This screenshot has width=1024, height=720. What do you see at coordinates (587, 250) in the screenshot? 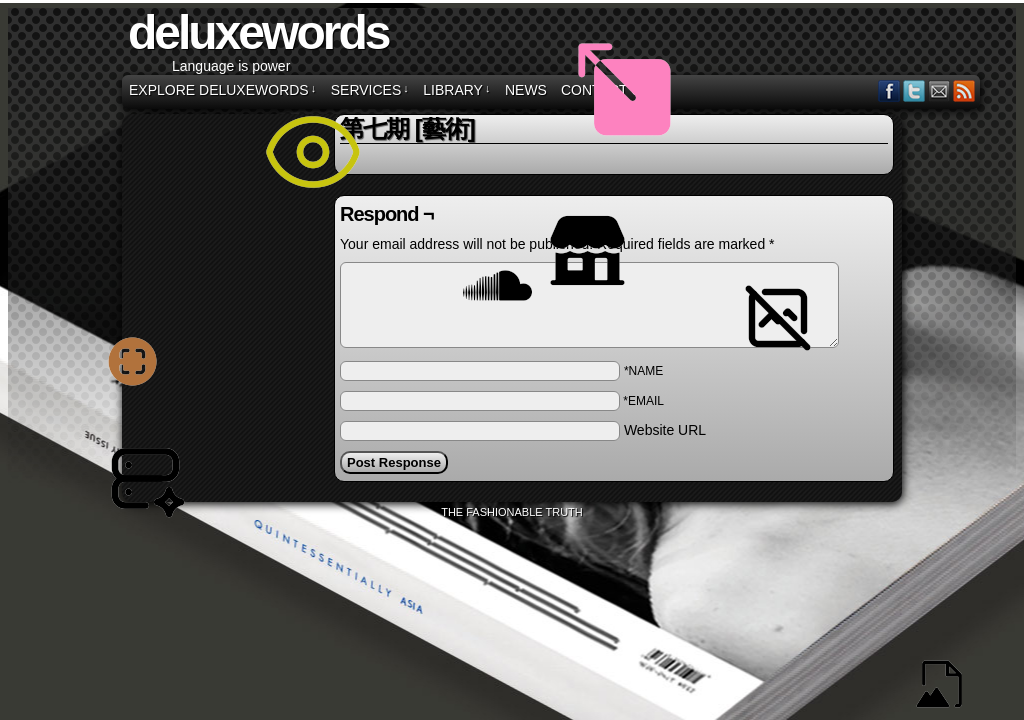
I see `access the online store or shop` at bounding box center [587, 250].